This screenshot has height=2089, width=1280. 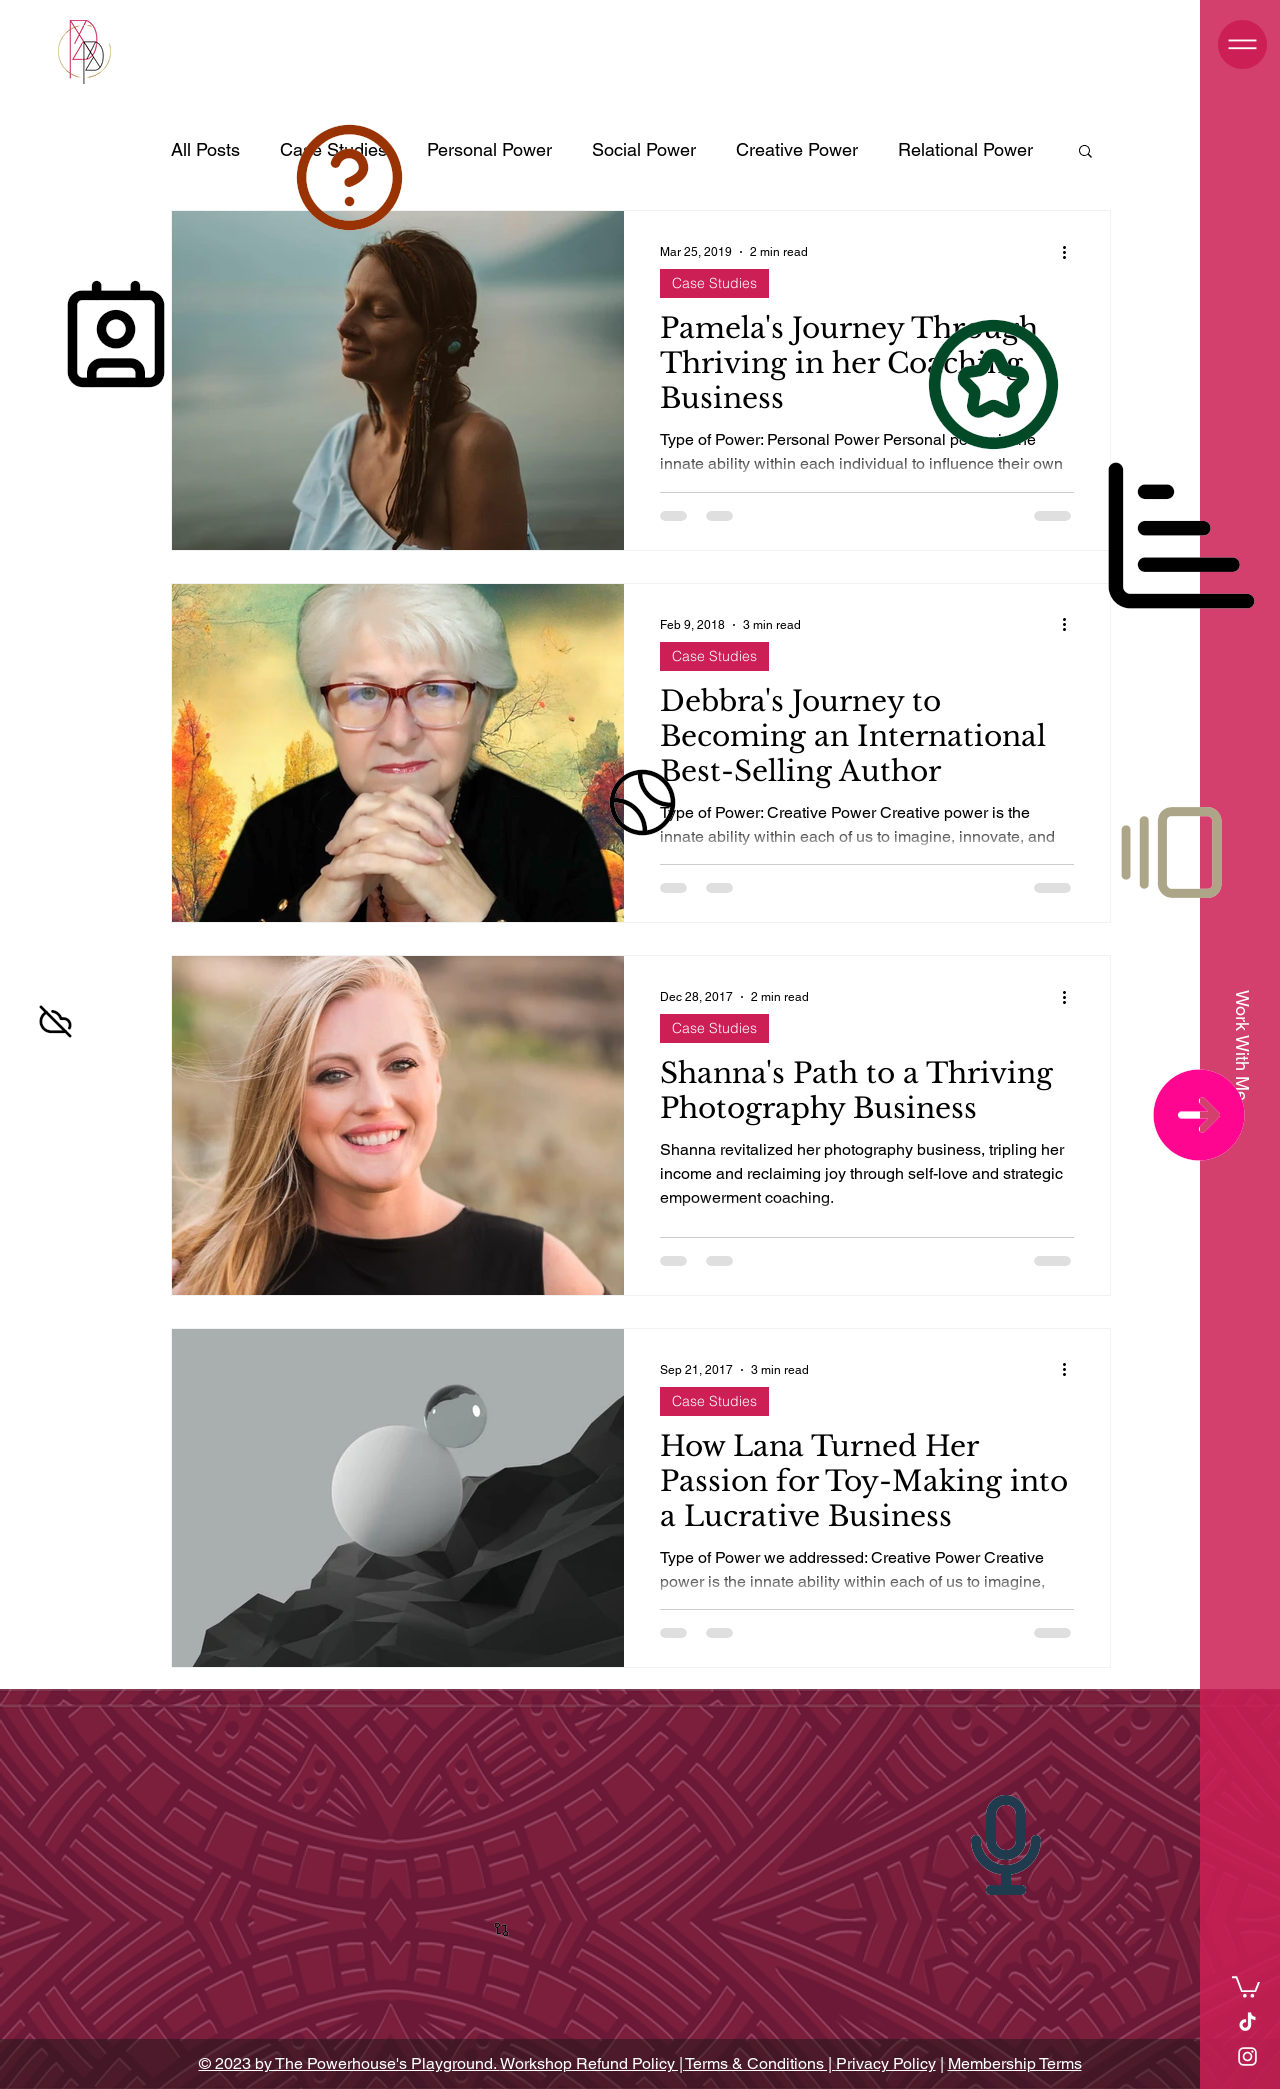 What do you see at coordinates (1181, 535) in the screenshot?
I see `view growth analytics or statistics` at bounding box center [1181, 535].